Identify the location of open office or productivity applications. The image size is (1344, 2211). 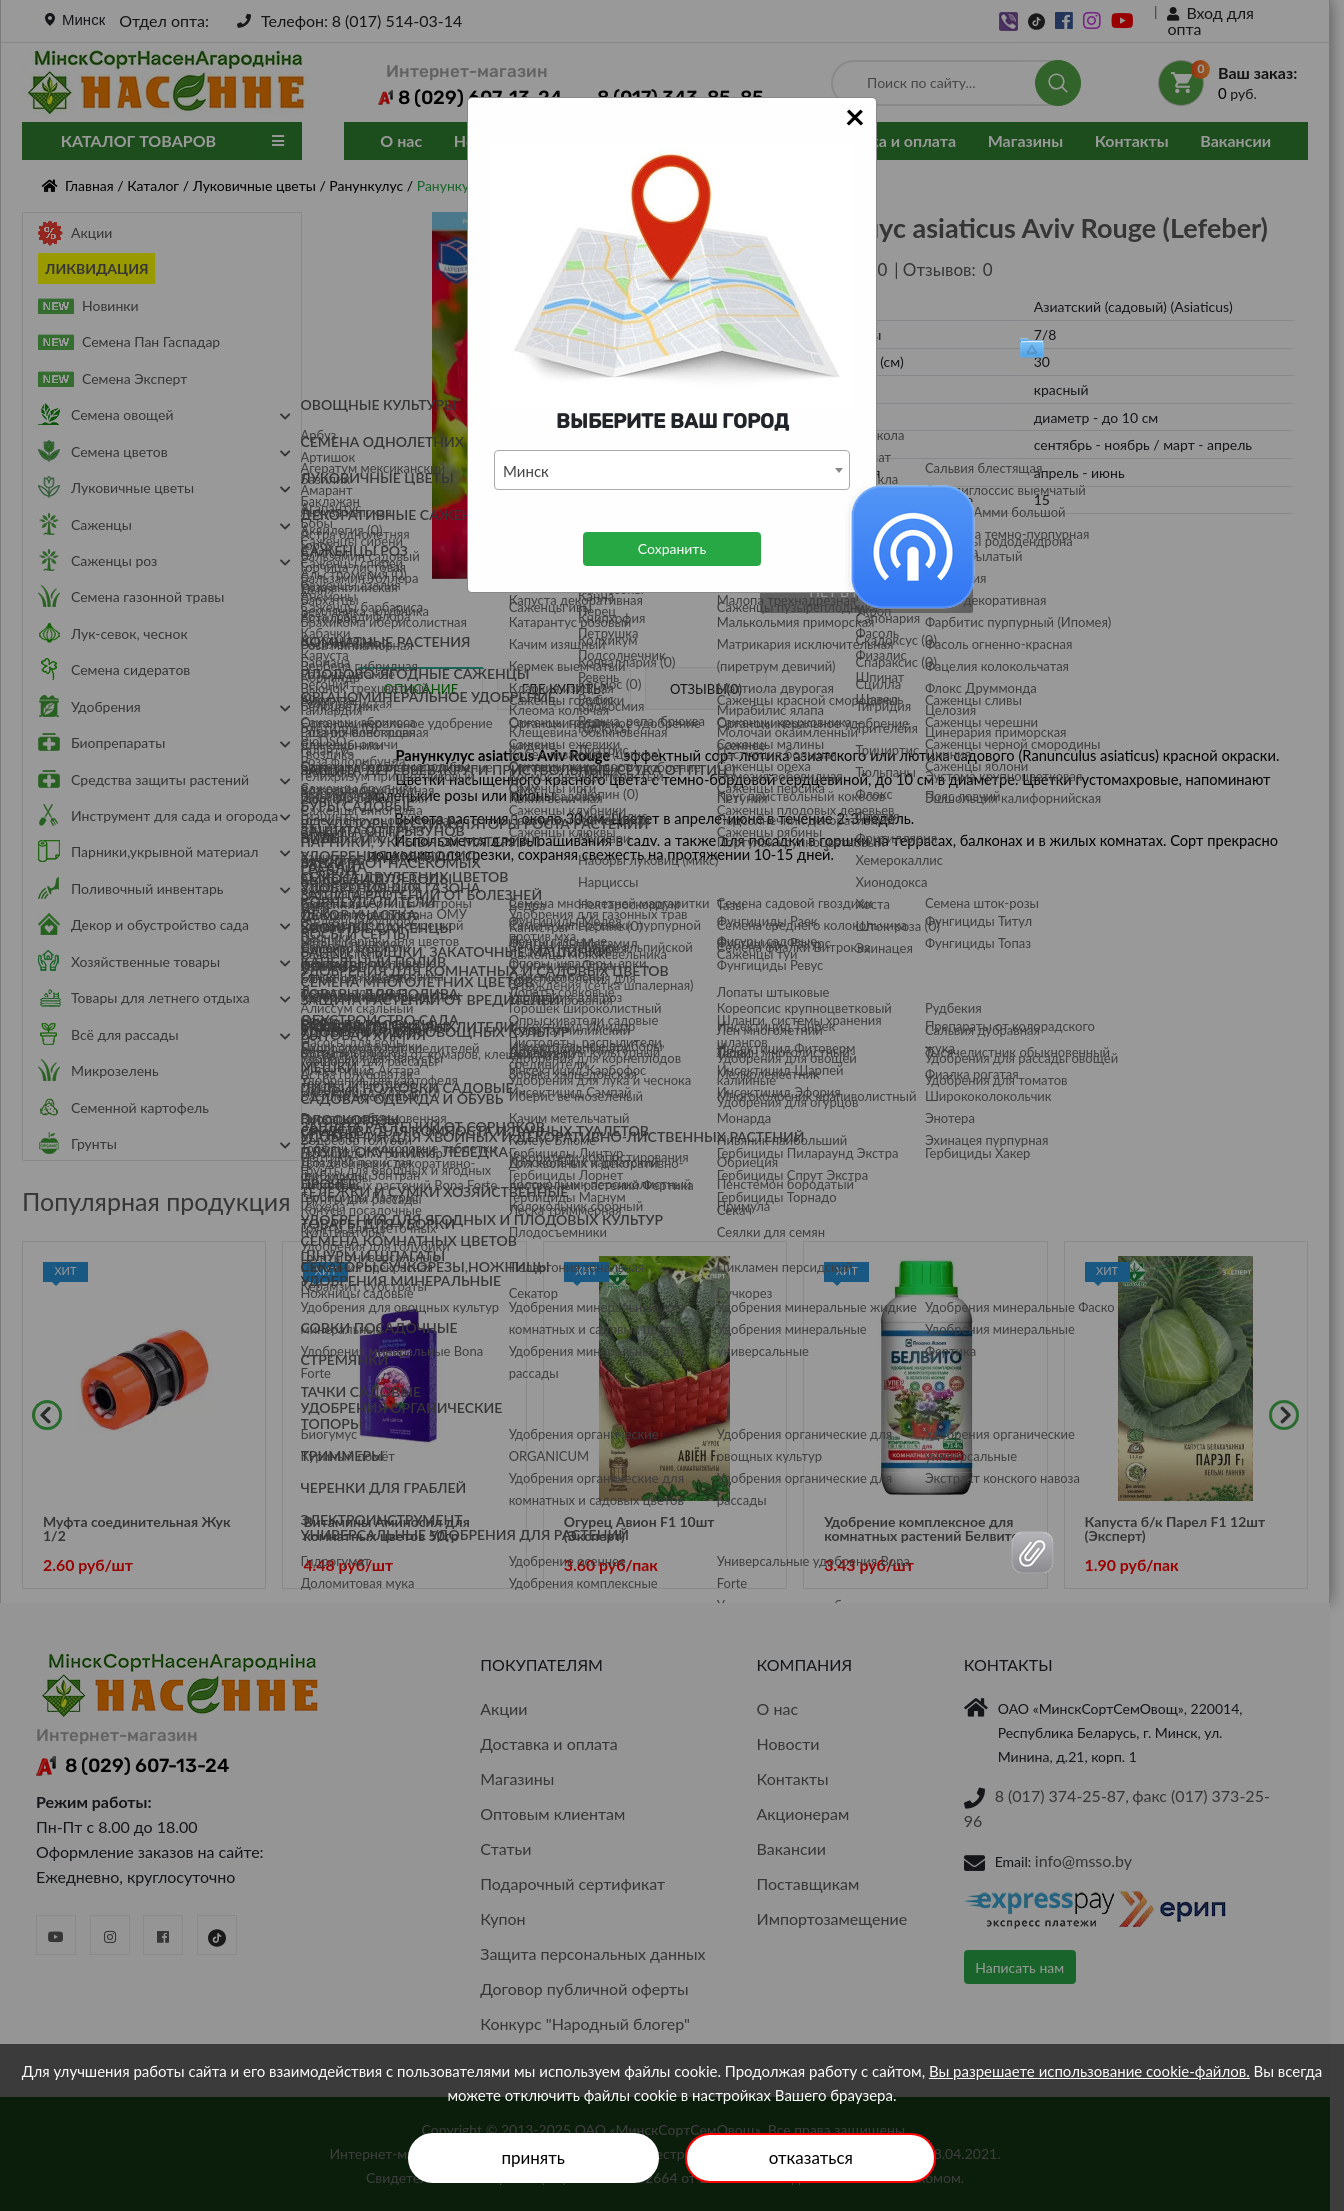
(1032, 1552).